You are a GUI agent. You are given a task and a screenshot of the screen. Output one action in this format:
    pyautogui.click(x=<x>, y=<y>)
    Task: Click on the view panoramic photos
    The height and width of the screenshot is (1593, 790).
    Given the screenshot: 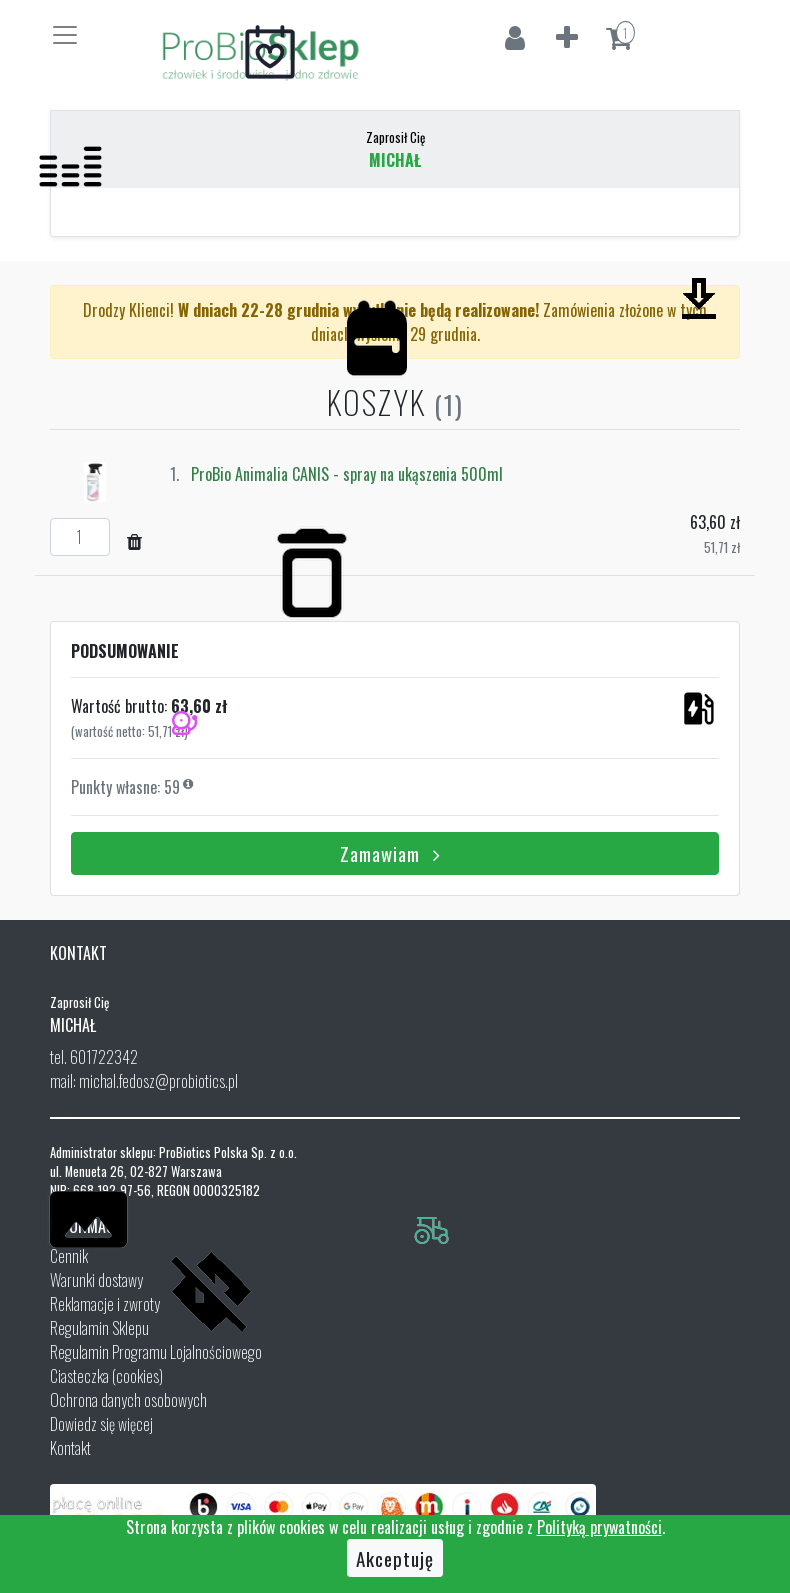 What is the action you would take?
    pyautogui.click(x=88, y=1219)
    